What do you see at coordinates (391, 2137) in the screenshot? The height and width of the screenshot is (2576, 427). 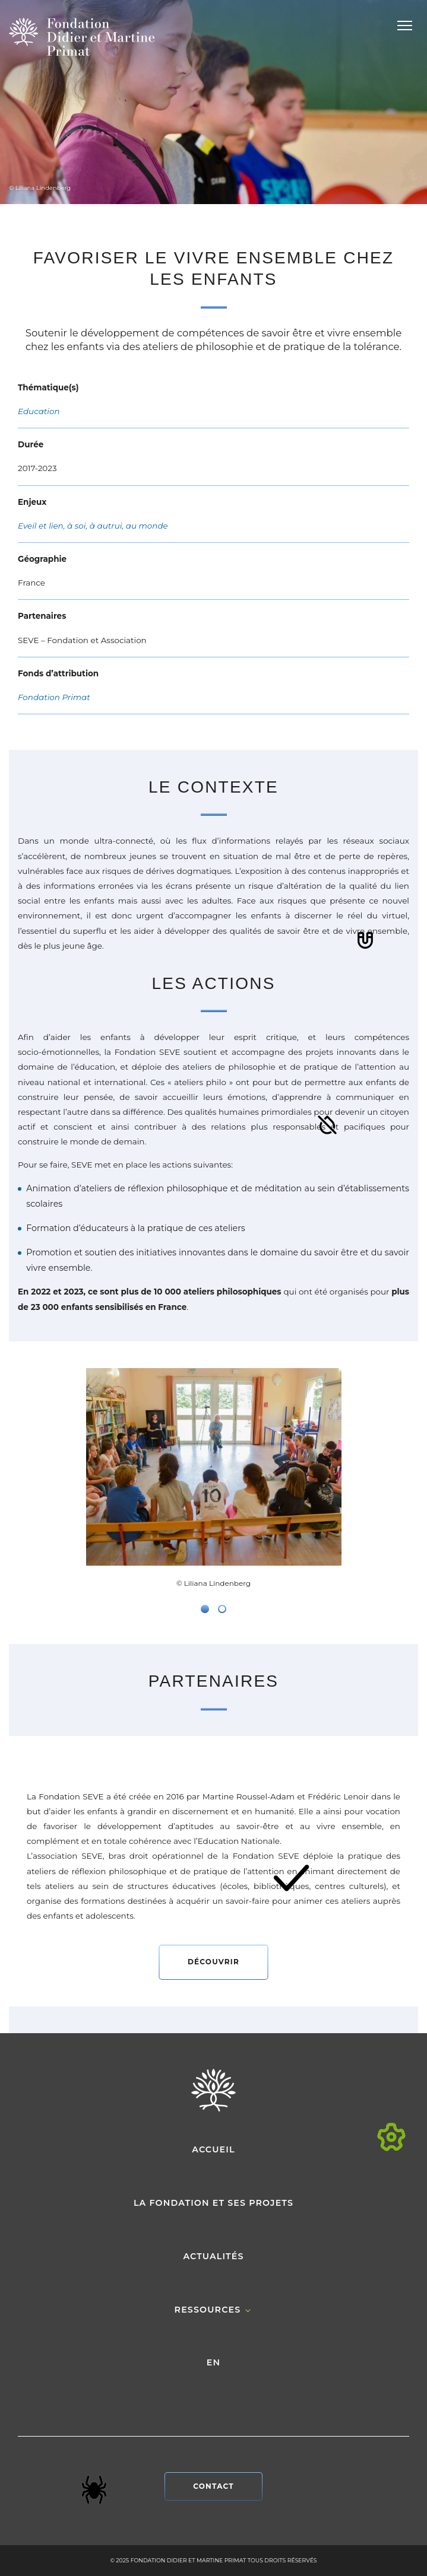 I see `access app settings` at bounding box center [391, 2137].